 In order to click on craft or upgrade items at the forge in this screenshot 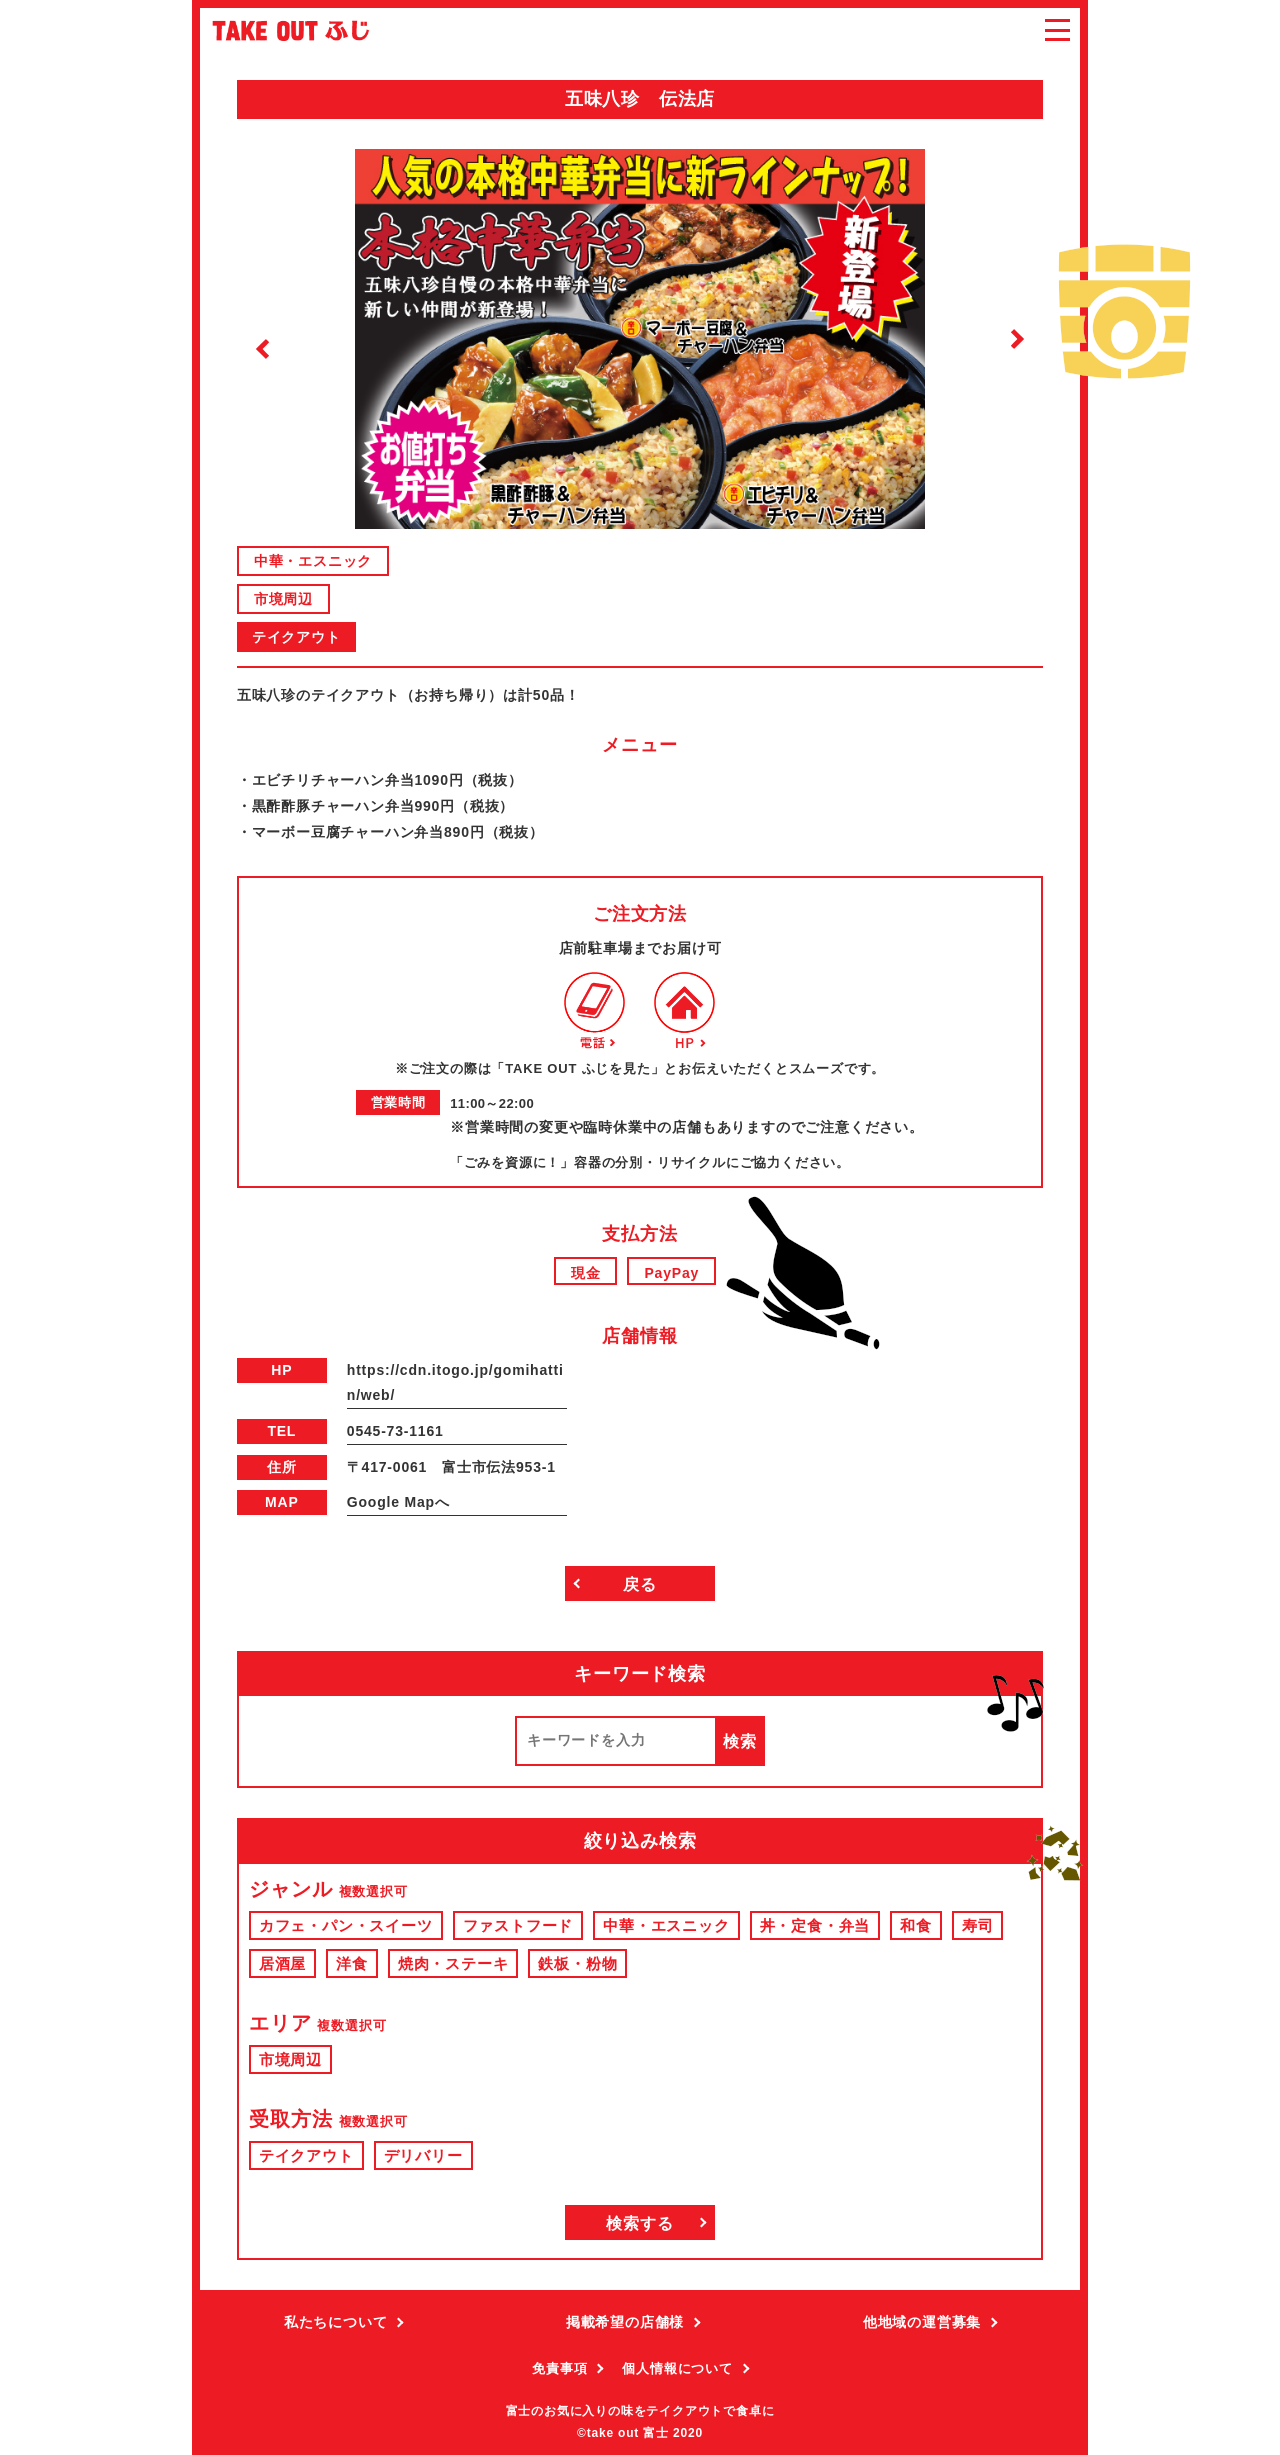, I will do `click(803, 1273)`.